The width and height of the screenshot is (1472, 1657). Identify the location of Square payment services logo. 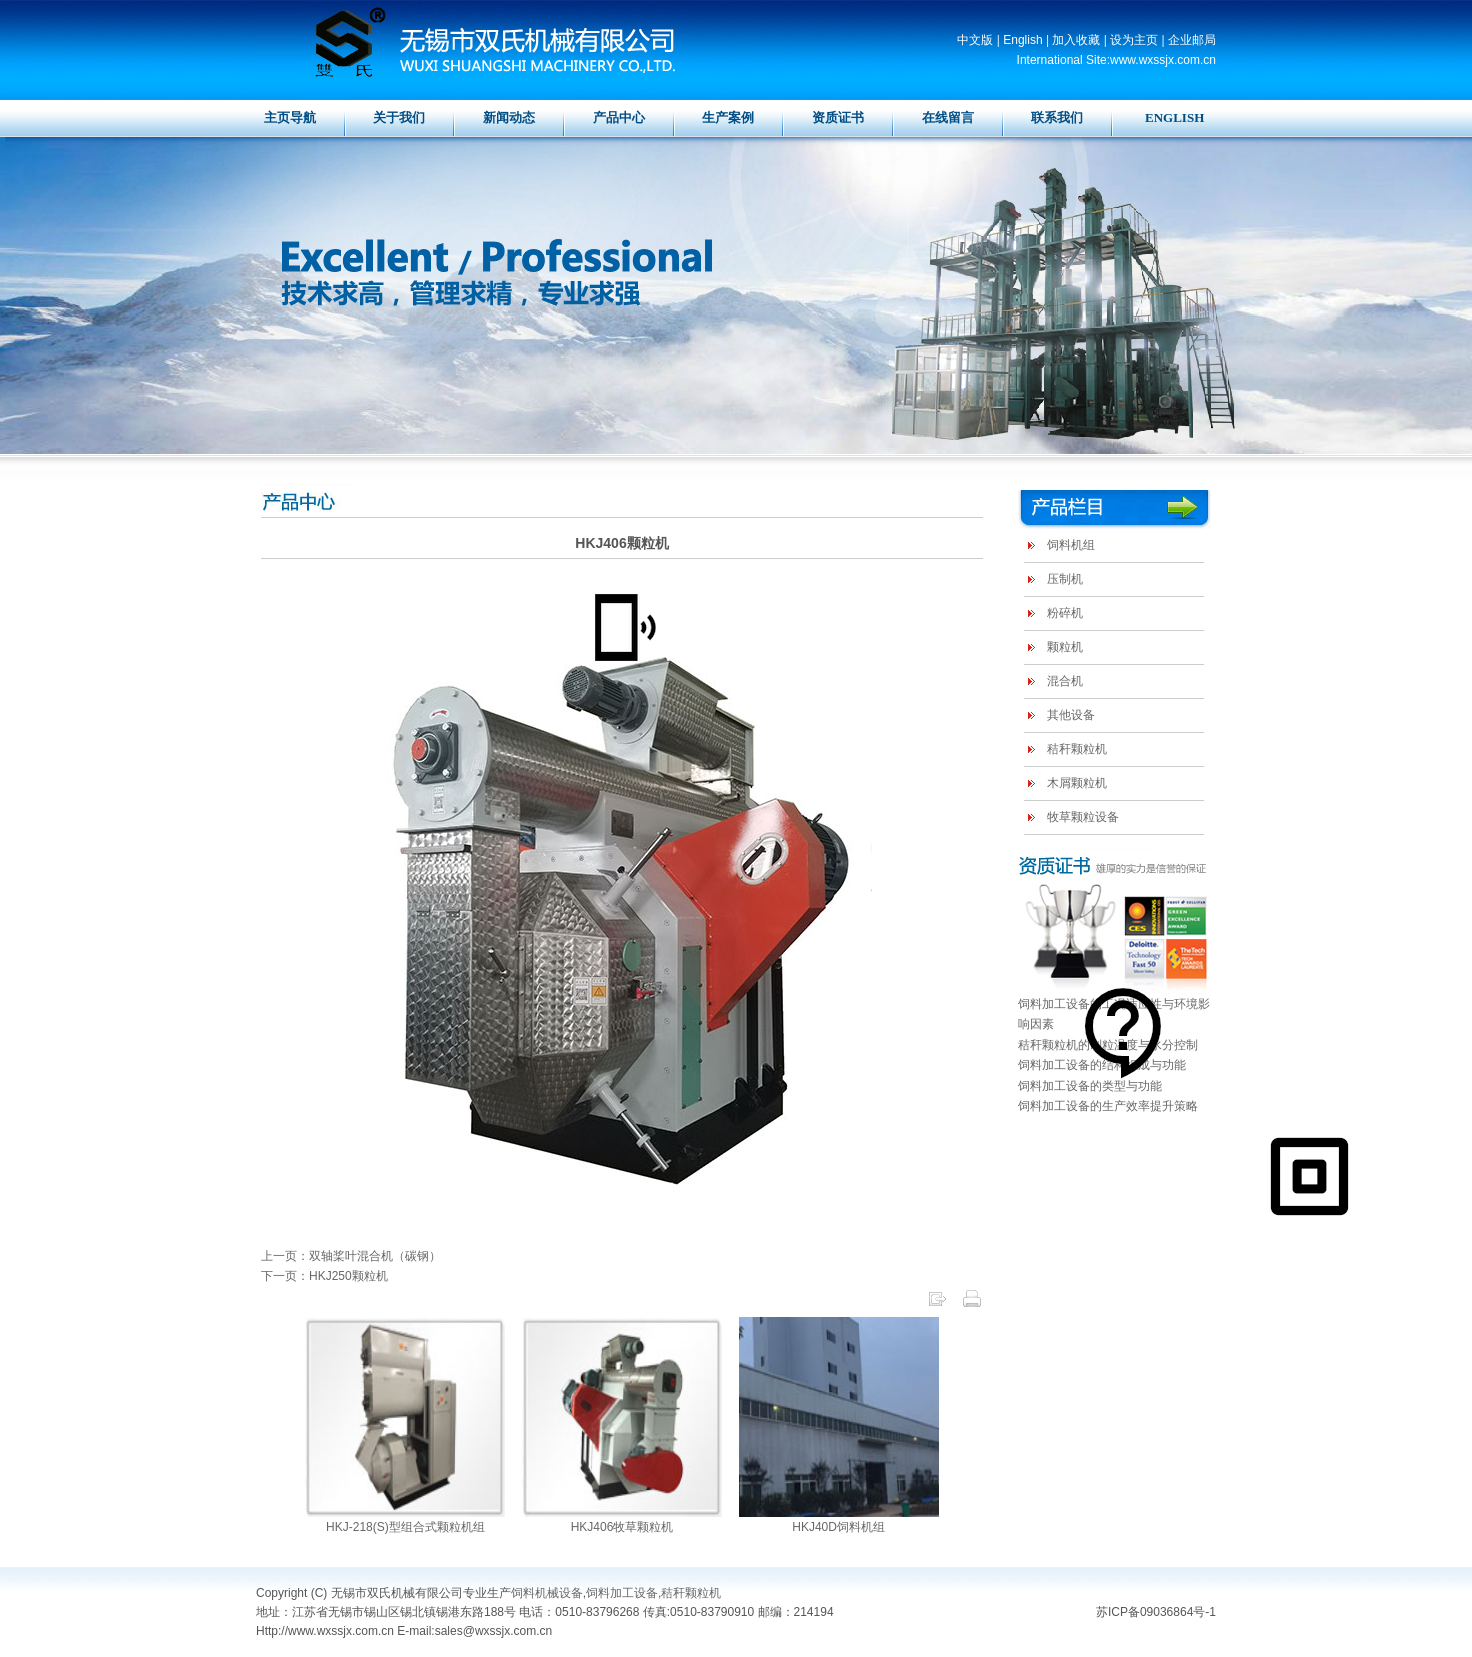
(1309, 1176).